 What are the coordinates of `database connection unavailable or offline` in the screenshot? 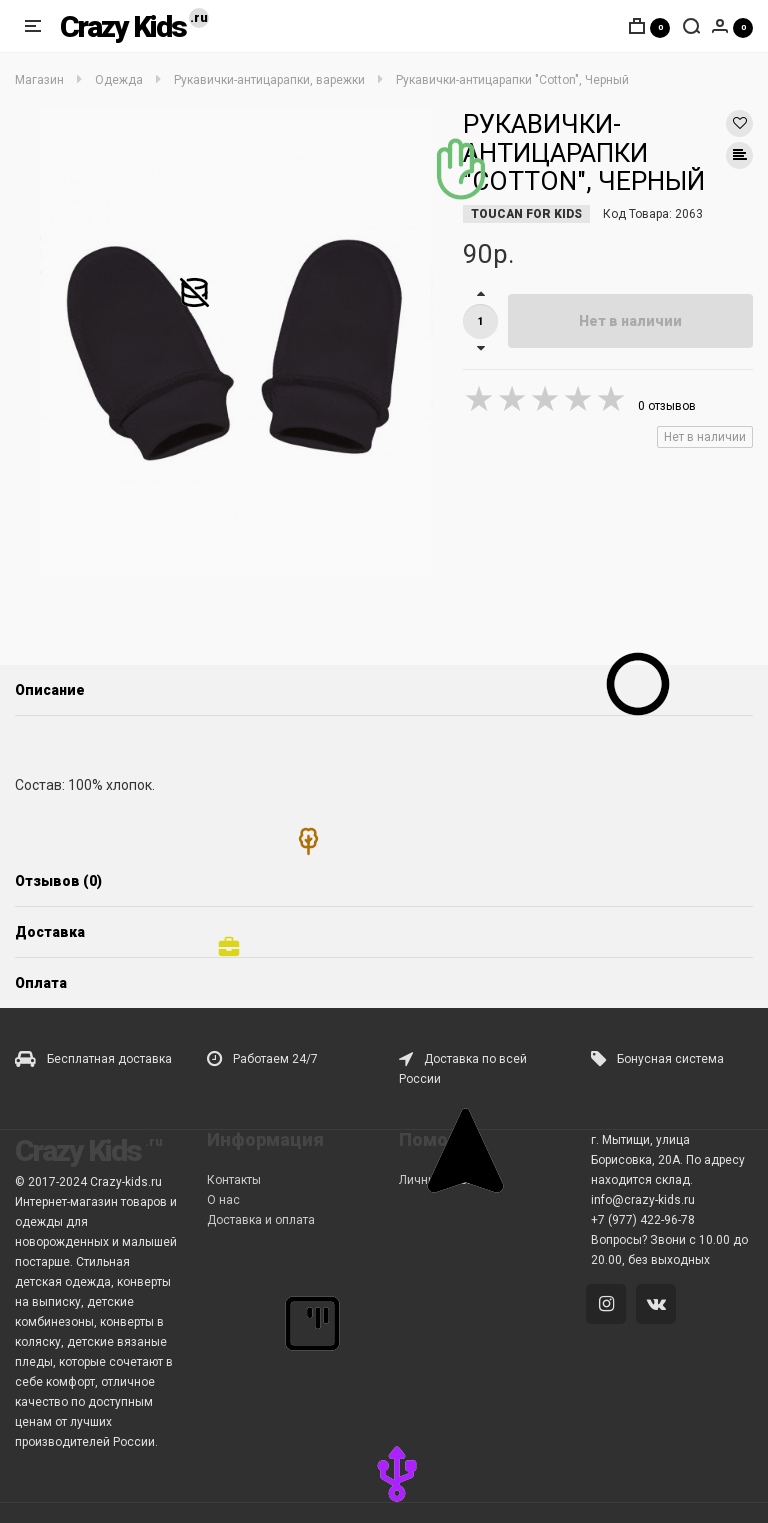 It's located at (194, 292).